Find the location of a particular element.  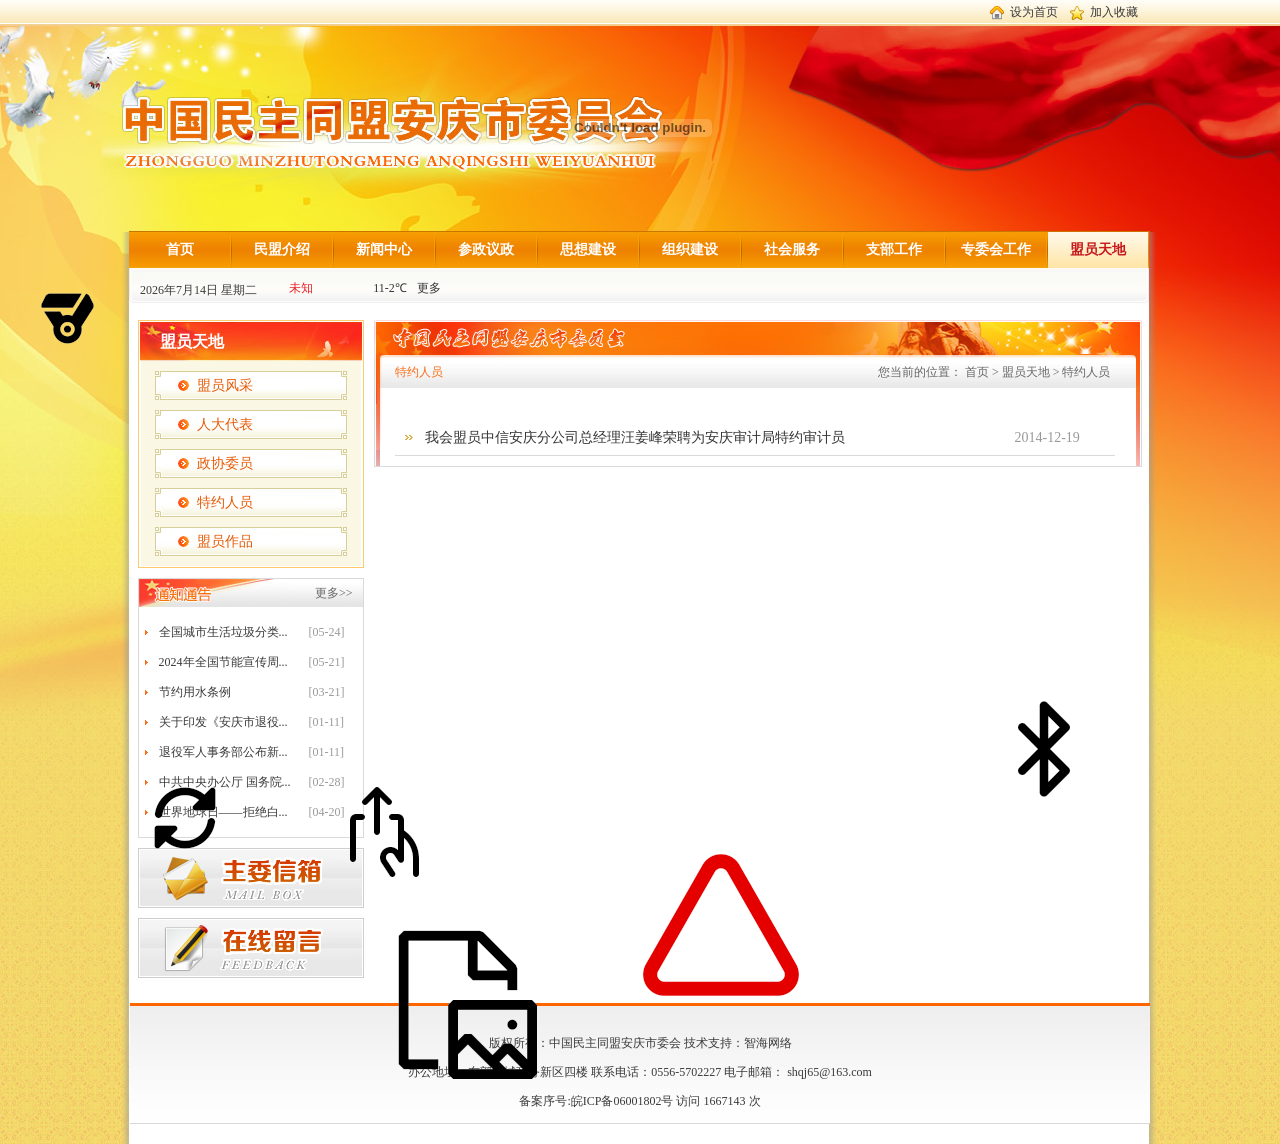

play or start media content is located at coordinates (721, 925).